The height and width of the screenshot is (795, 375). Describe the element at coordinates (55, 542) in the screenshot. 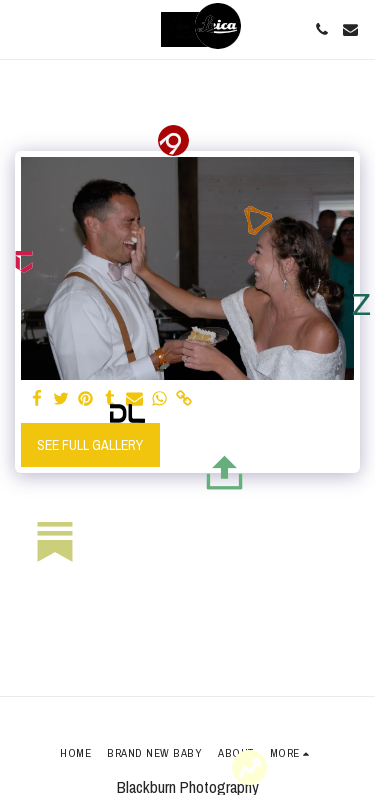

I see `open the Substack app` at that location.